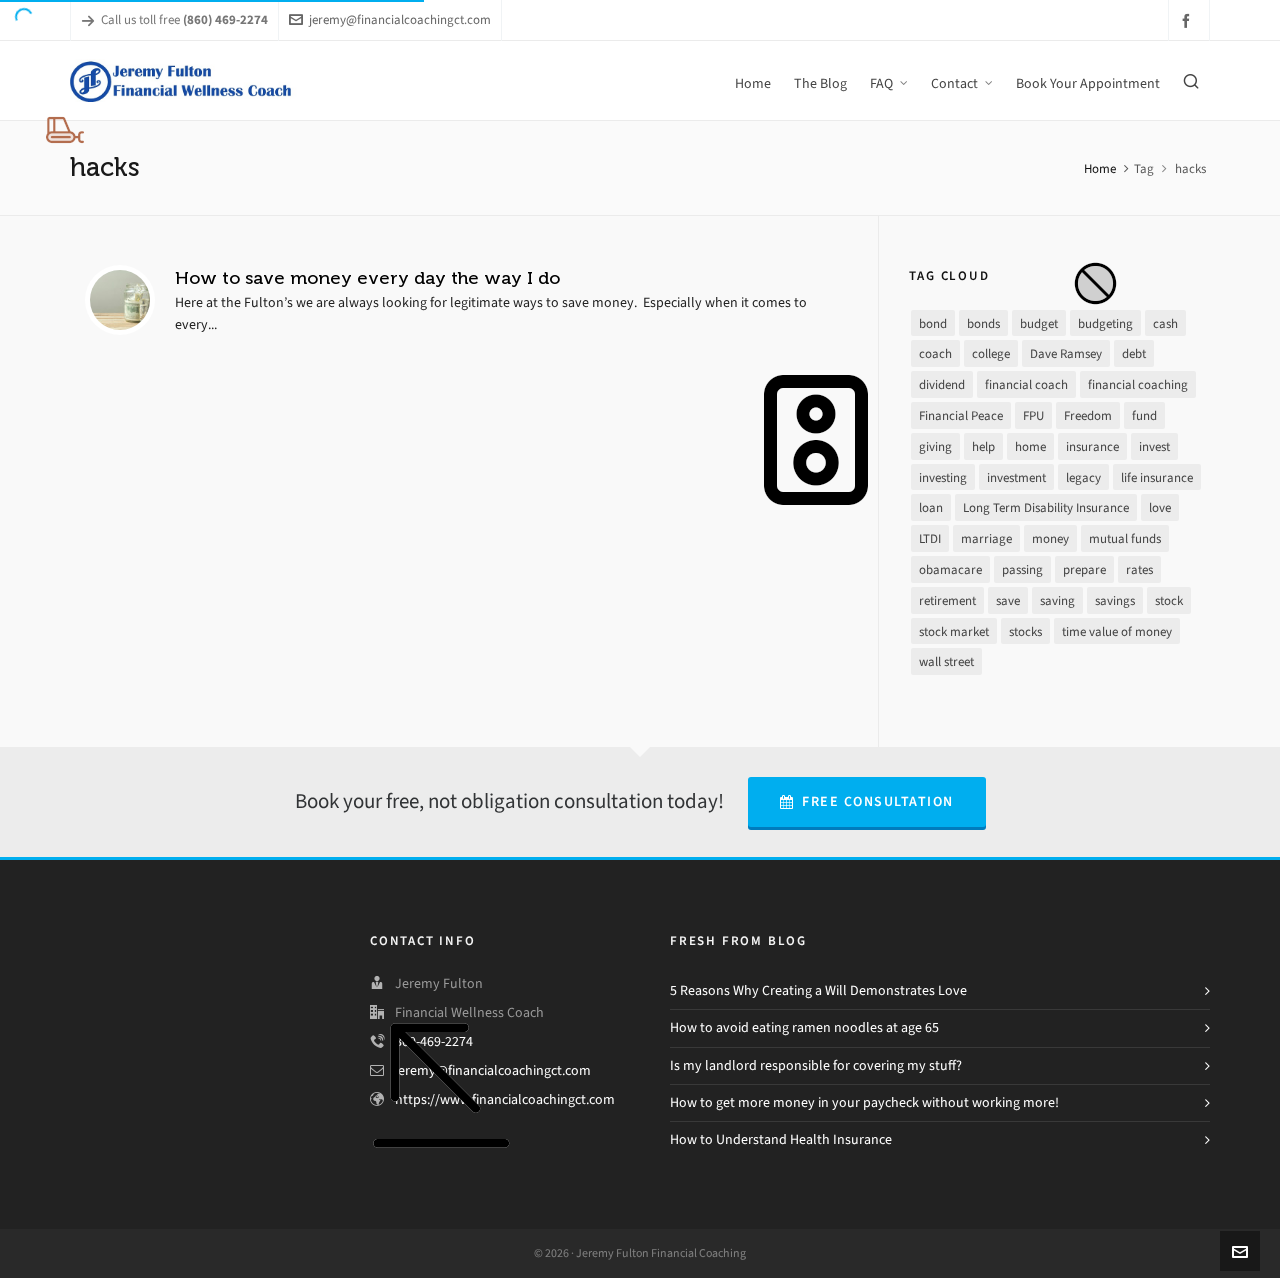 This screenshot has width=1280, height=1278. I want to click on indicates a prohibited or restricted action, so click(1095, 283).